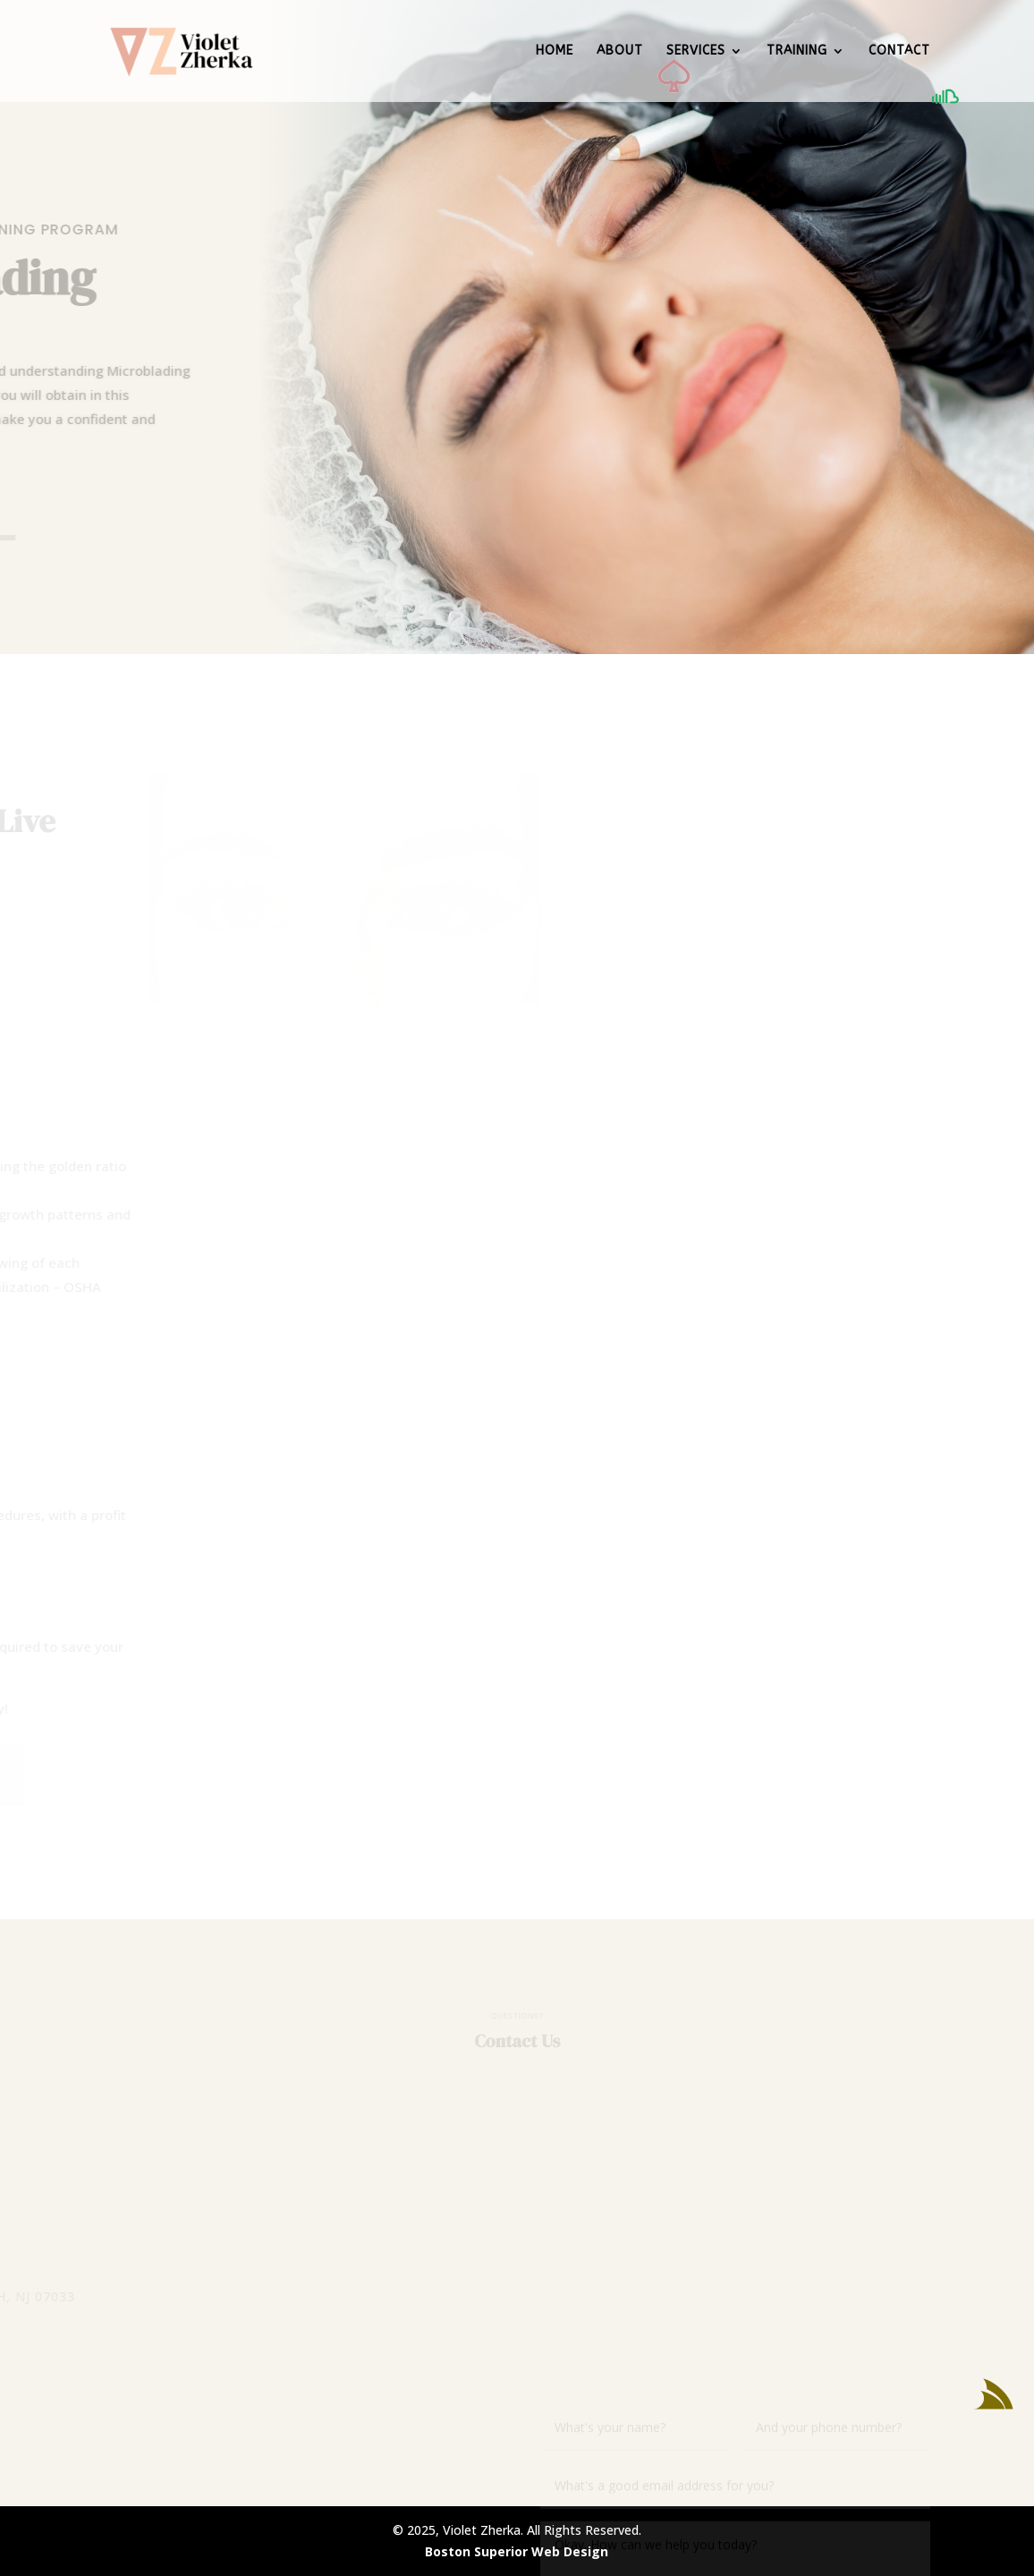 The width and height of the screenshot is (1034, 2576). I want to click on spade suit symbol for card games, so click(674, 76).